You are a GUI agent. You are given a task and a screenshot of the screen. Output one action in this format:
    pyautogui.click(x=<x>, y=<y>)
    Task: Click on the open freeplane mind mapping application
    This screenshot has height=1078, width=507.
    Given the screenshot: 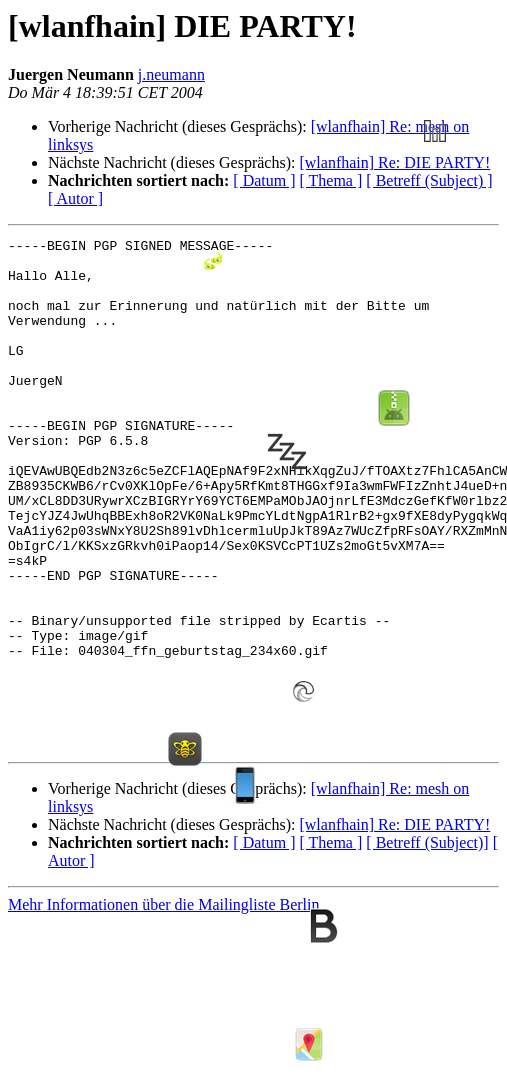 What is the action you would take?
    pyautogui.click(x=185, y=749)
    